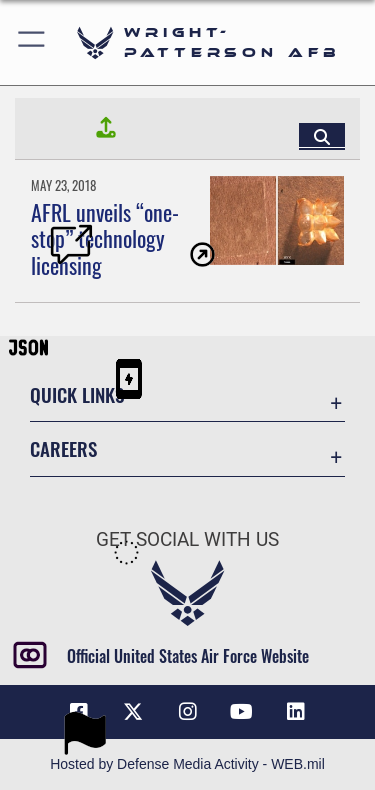 This screenshot has height=790, width=375. Describe the element at coordinates (83, 732) in the screenshot. I see `flag or bookmark an item for follow-up` at that location.